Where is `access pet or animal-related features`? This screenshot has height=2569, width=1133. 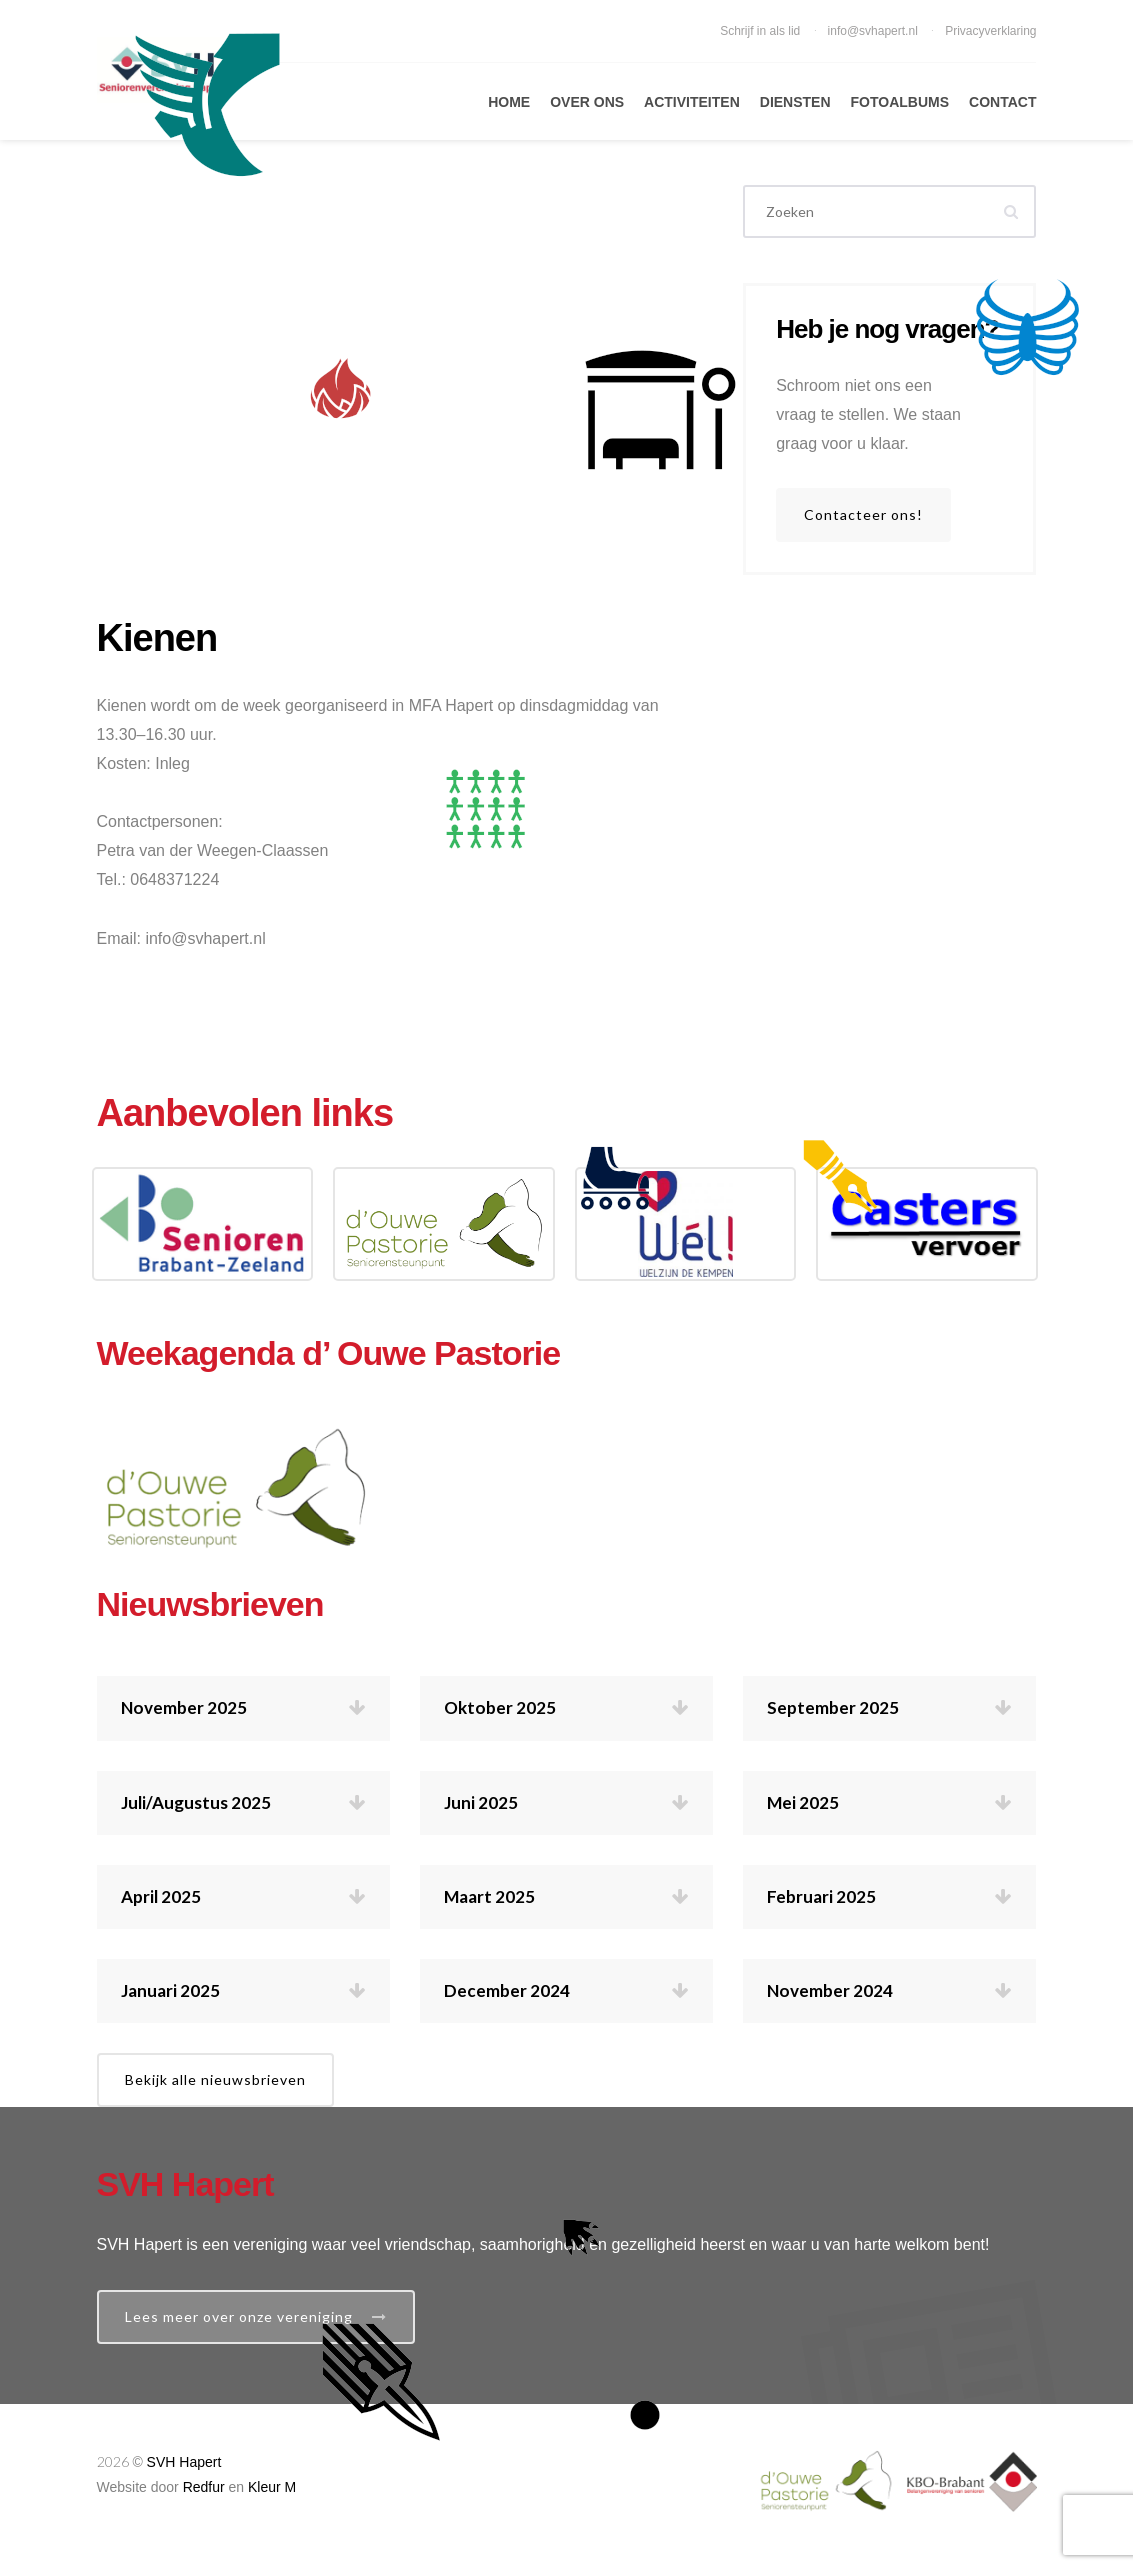 access pet or animal-related features is located at coordinates (581, 2237).